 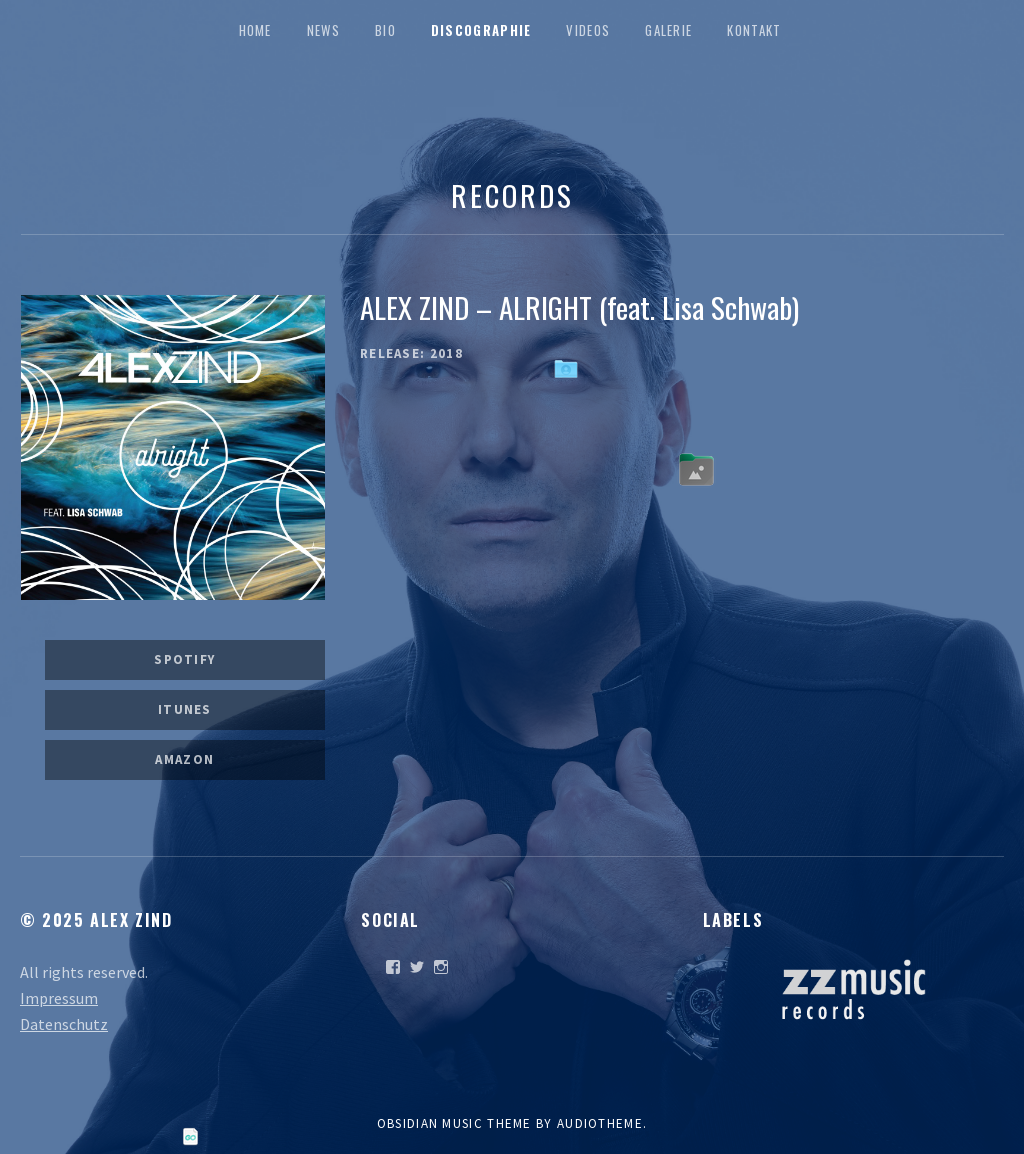 What do you see at coordinates (190, 1136) in the screenshot?
I see `a go programming language source file` at bounding box center [190, 1136].